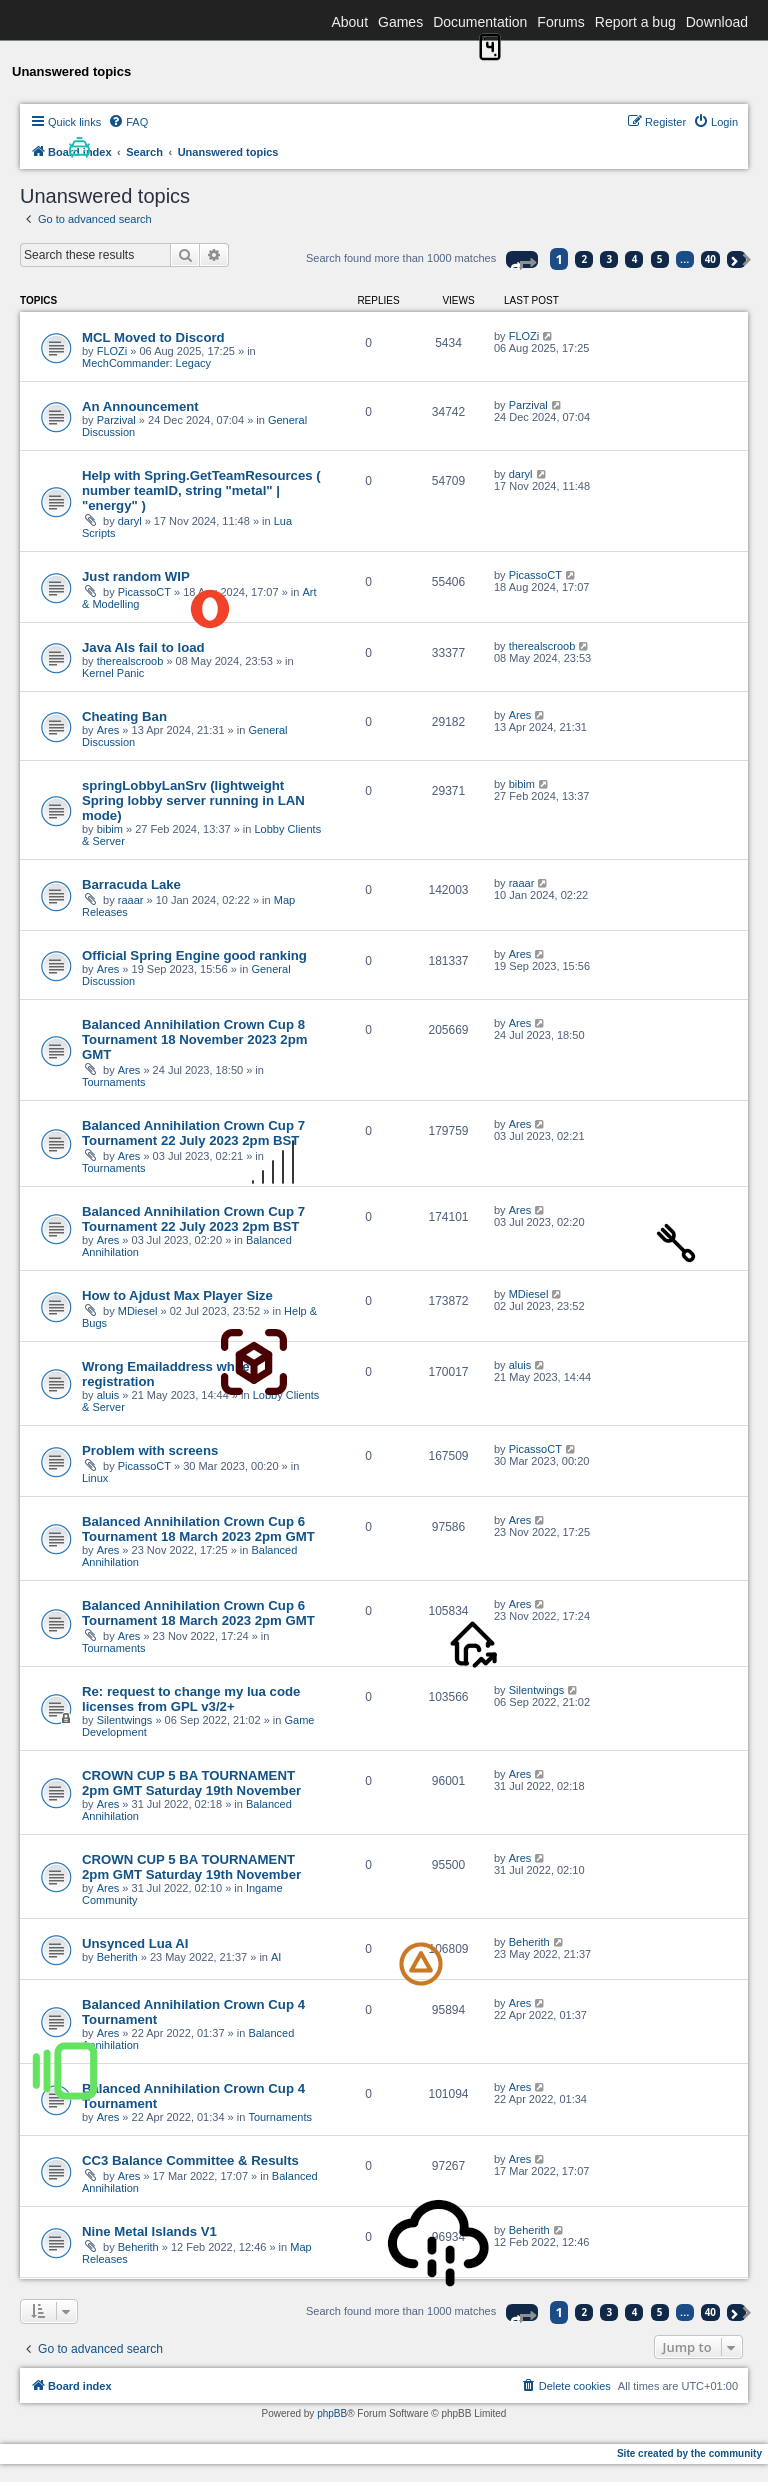  Describe the element at coordinates (421, 1964) in the screenshot. I see `playstation triangle button symbol` at that location.